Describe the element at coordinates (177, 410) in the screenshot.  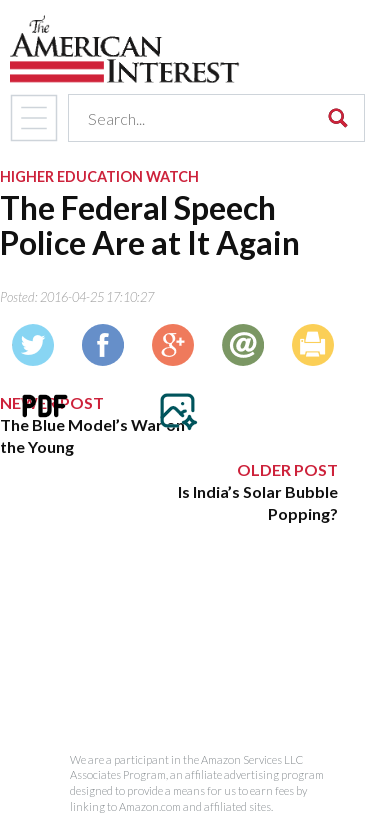
I see `enhance photo with AI or magic effects` at that location.